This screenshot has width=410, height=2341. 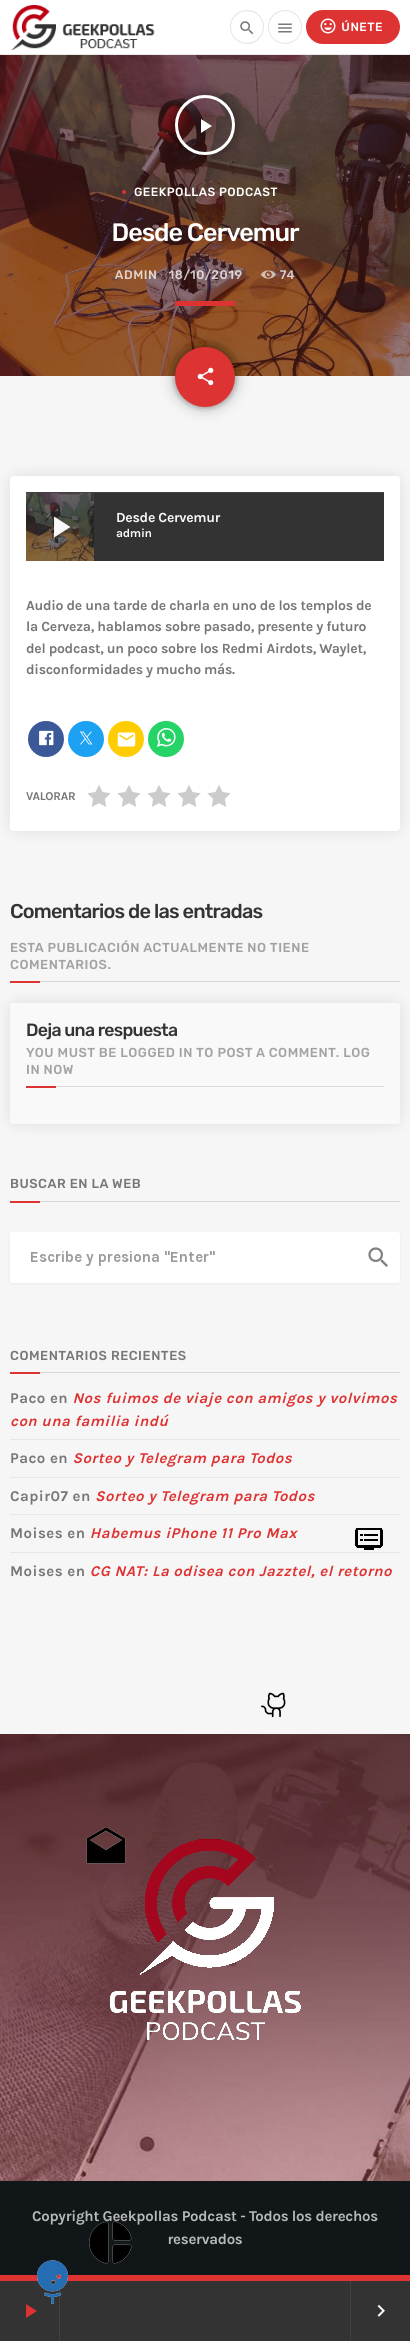 What do you see at coordinates (52, 2281) in the screenshot?
I see `access golf or sports-related features` at bounding box center [52, 2281].